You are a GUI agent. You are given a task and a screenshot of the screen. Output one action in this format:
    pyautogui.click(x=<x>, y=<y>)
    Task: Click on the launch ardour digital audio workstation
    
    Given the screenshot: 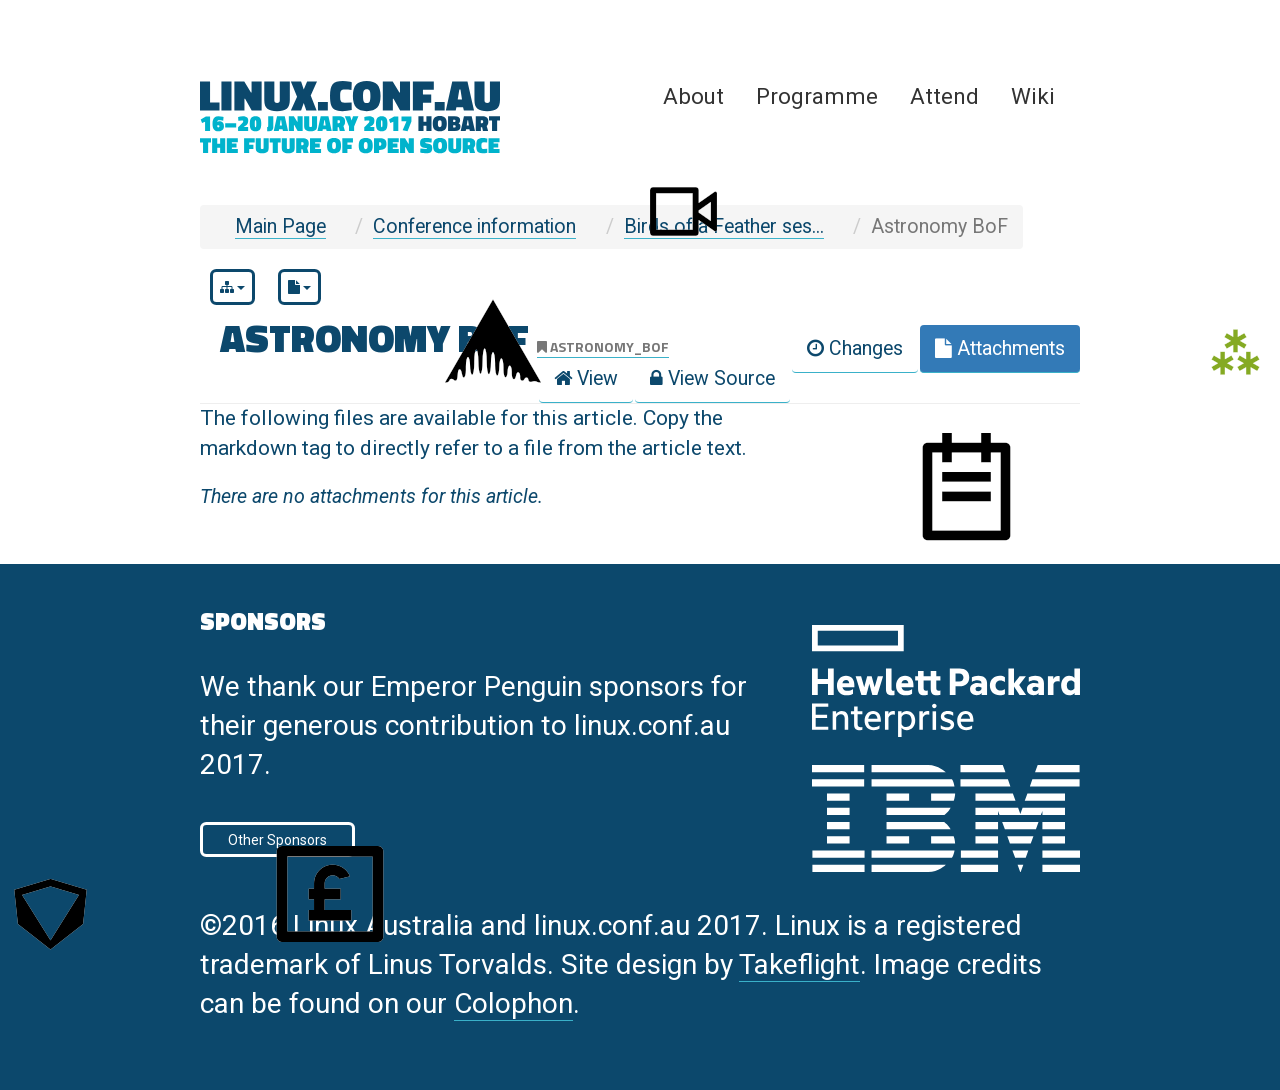 What is the action you would take?
    pyautogui.click(x=493, y=341)
    